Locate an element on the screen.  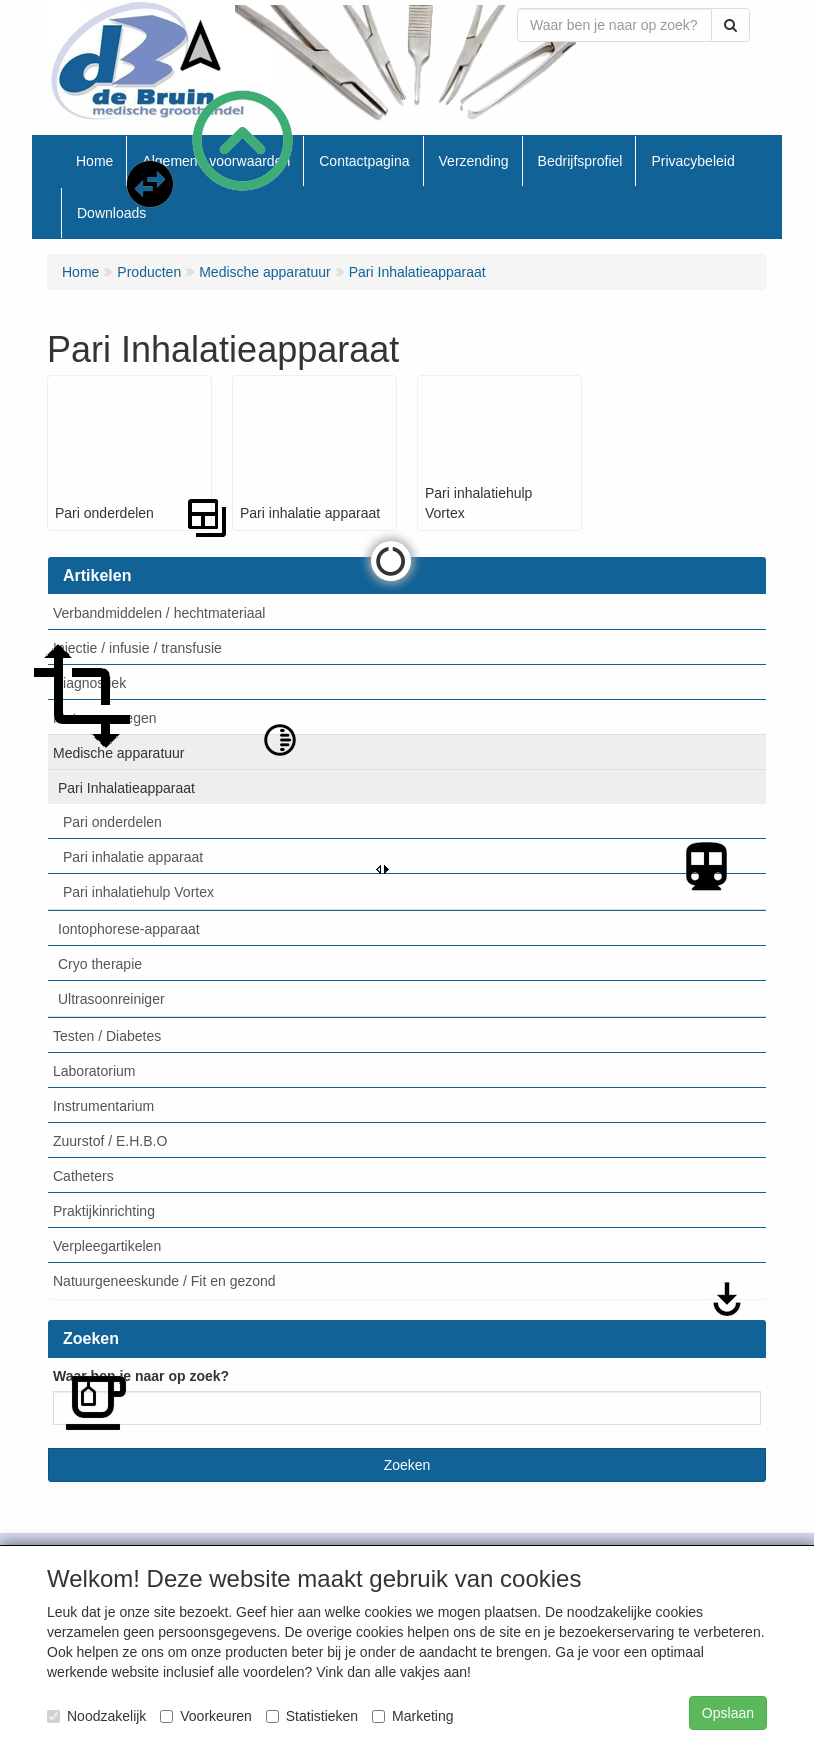
toggle shadow effects on an element is located at coordinates (280, 740).